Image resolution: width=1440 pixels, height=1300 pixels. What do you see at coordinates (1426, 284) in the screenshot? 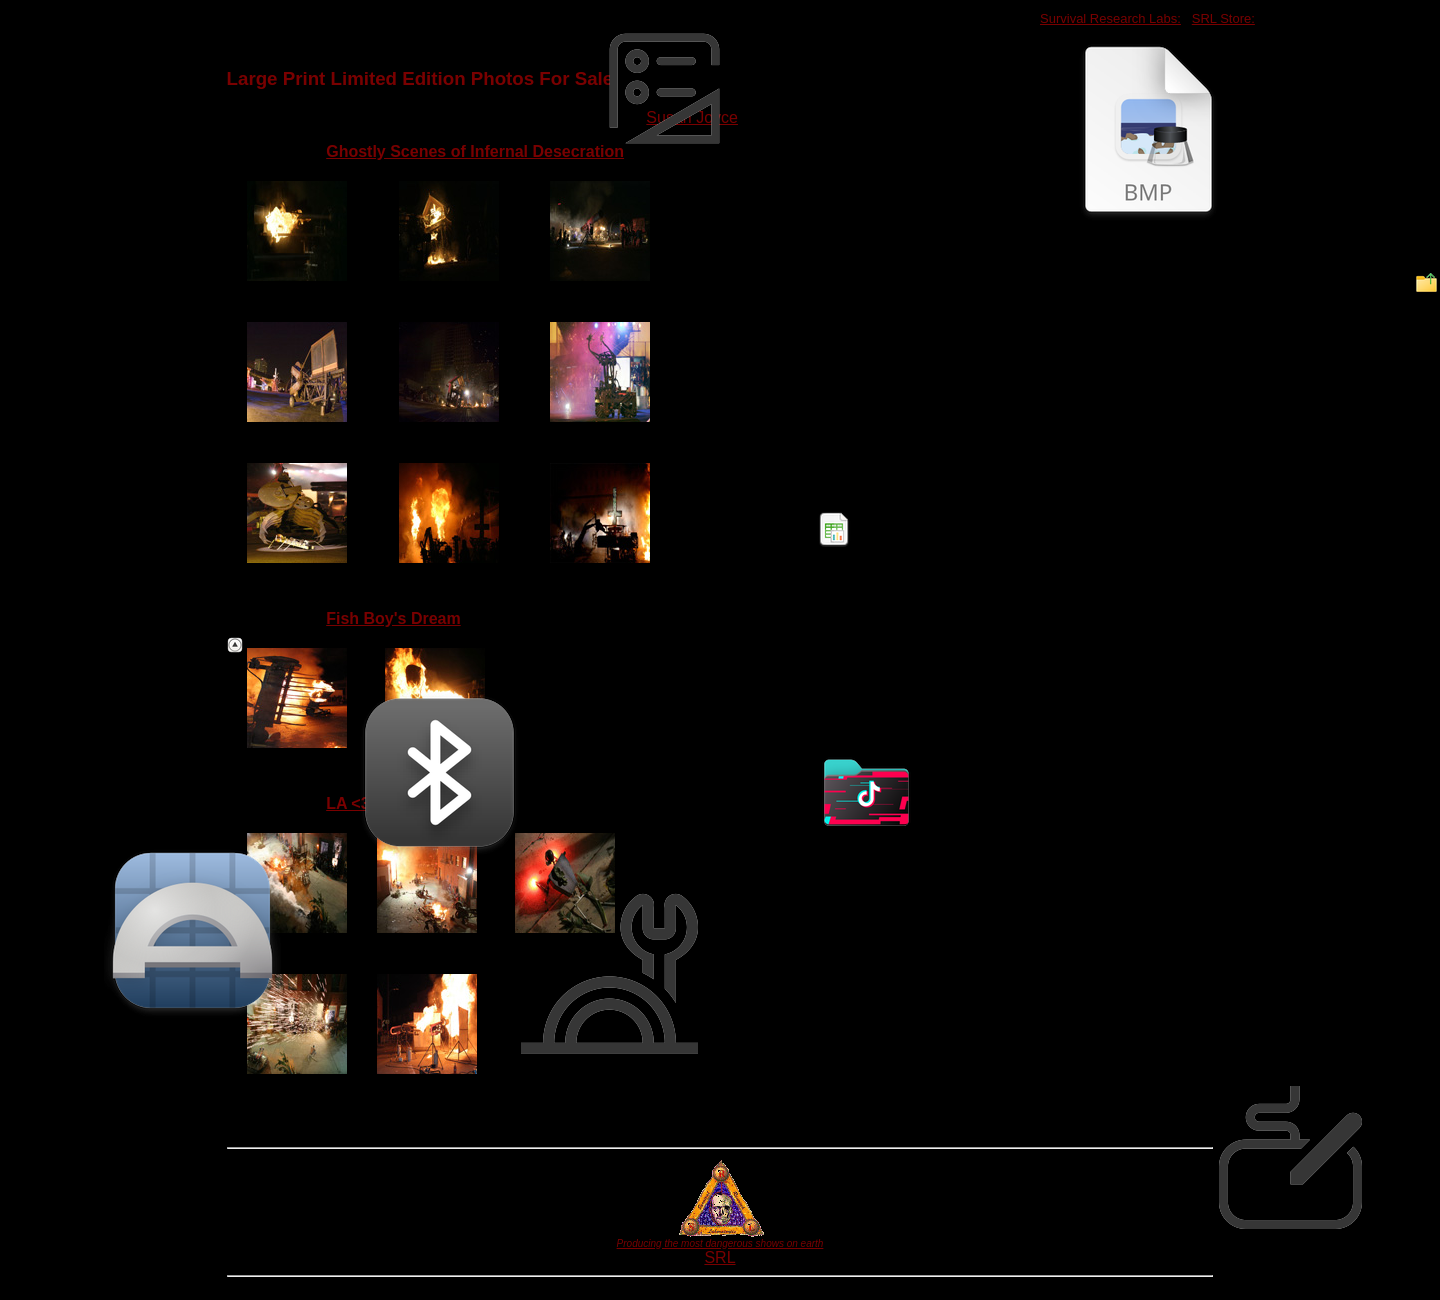
I see `upload files to a location-based folder` at bounding box center [1426, 284].